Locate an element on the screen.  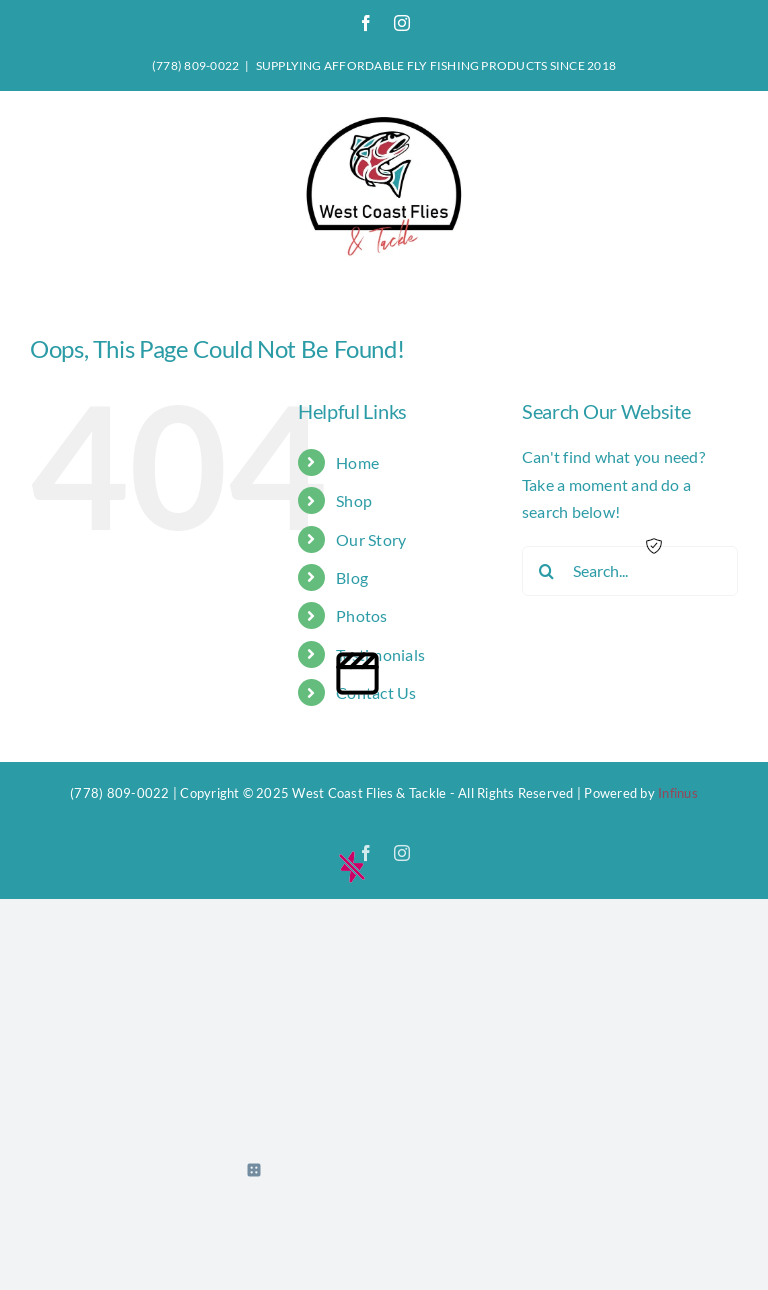
freeze the top row in a spreadsheet is located at coordinates (357, 673).